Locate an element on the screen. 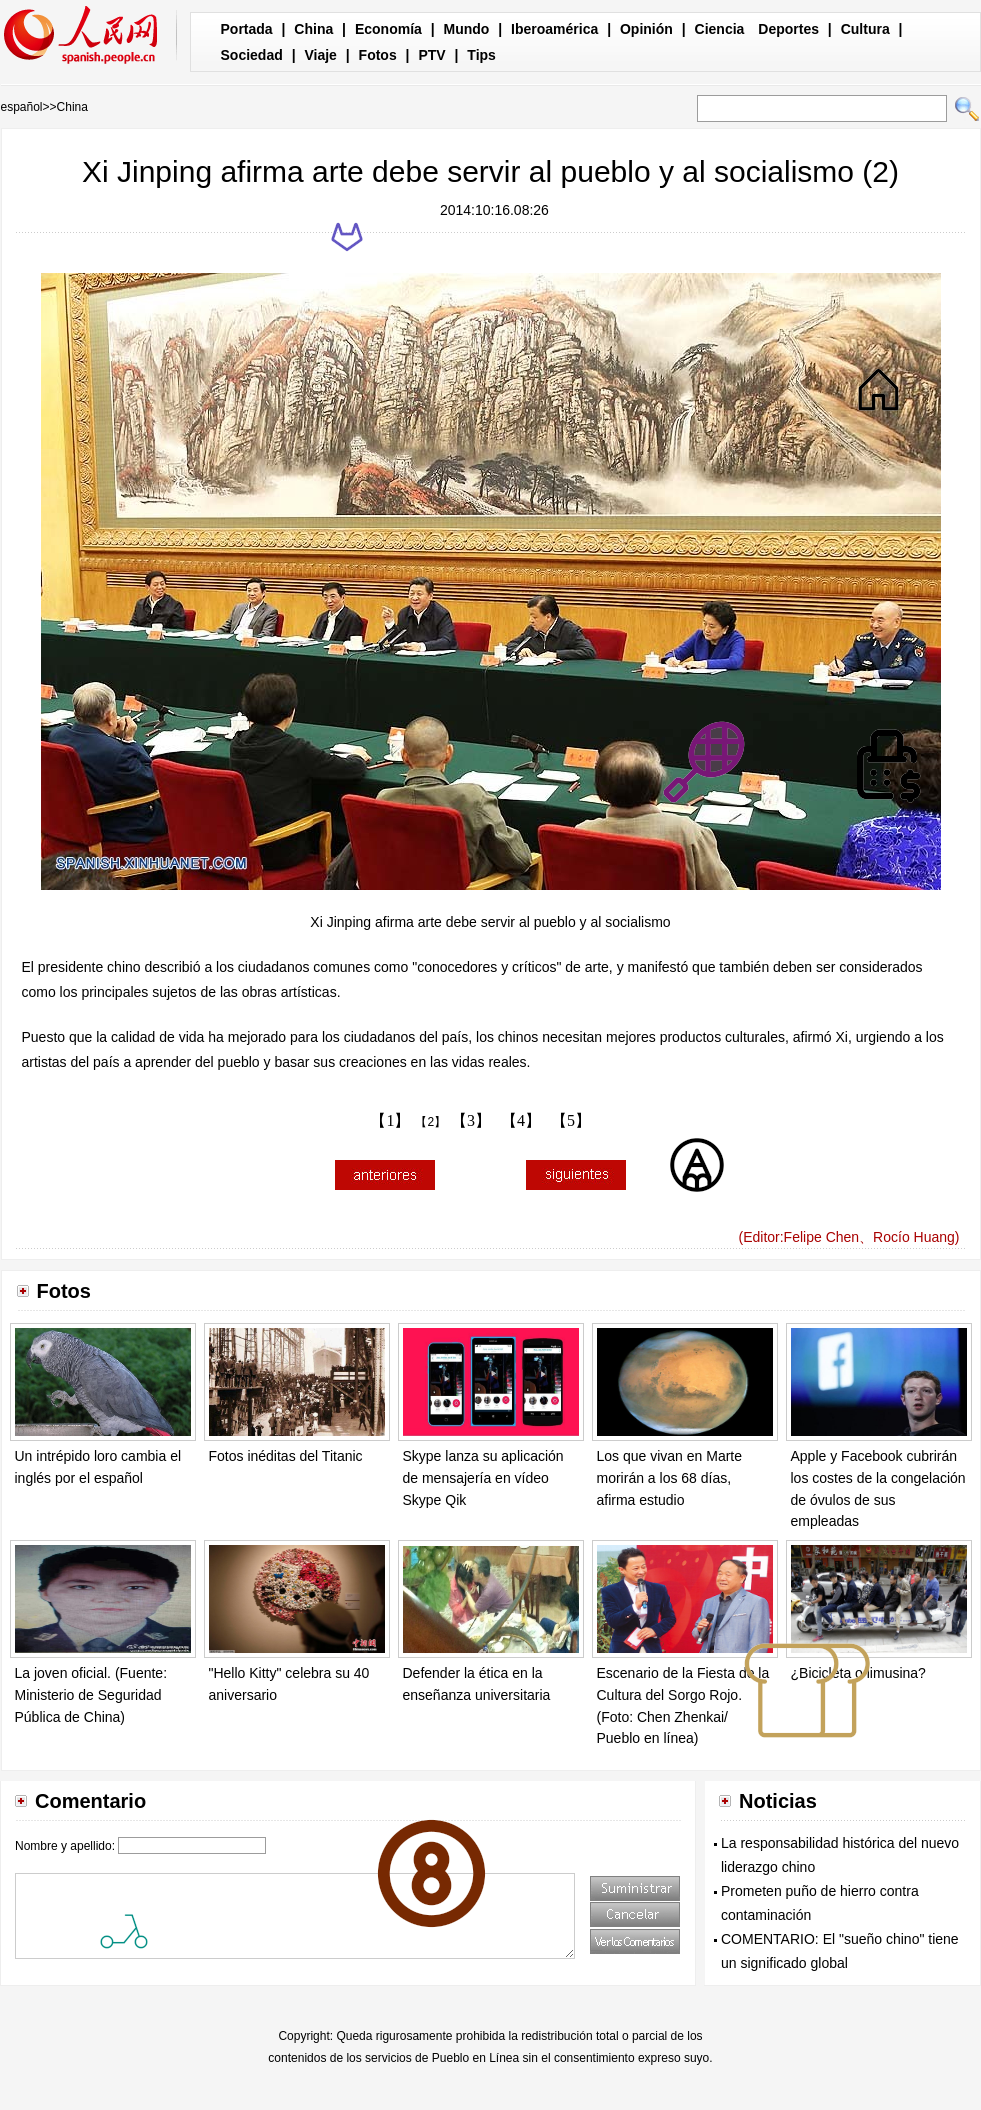  navigate to home screen is located at coordinates (878, 390).